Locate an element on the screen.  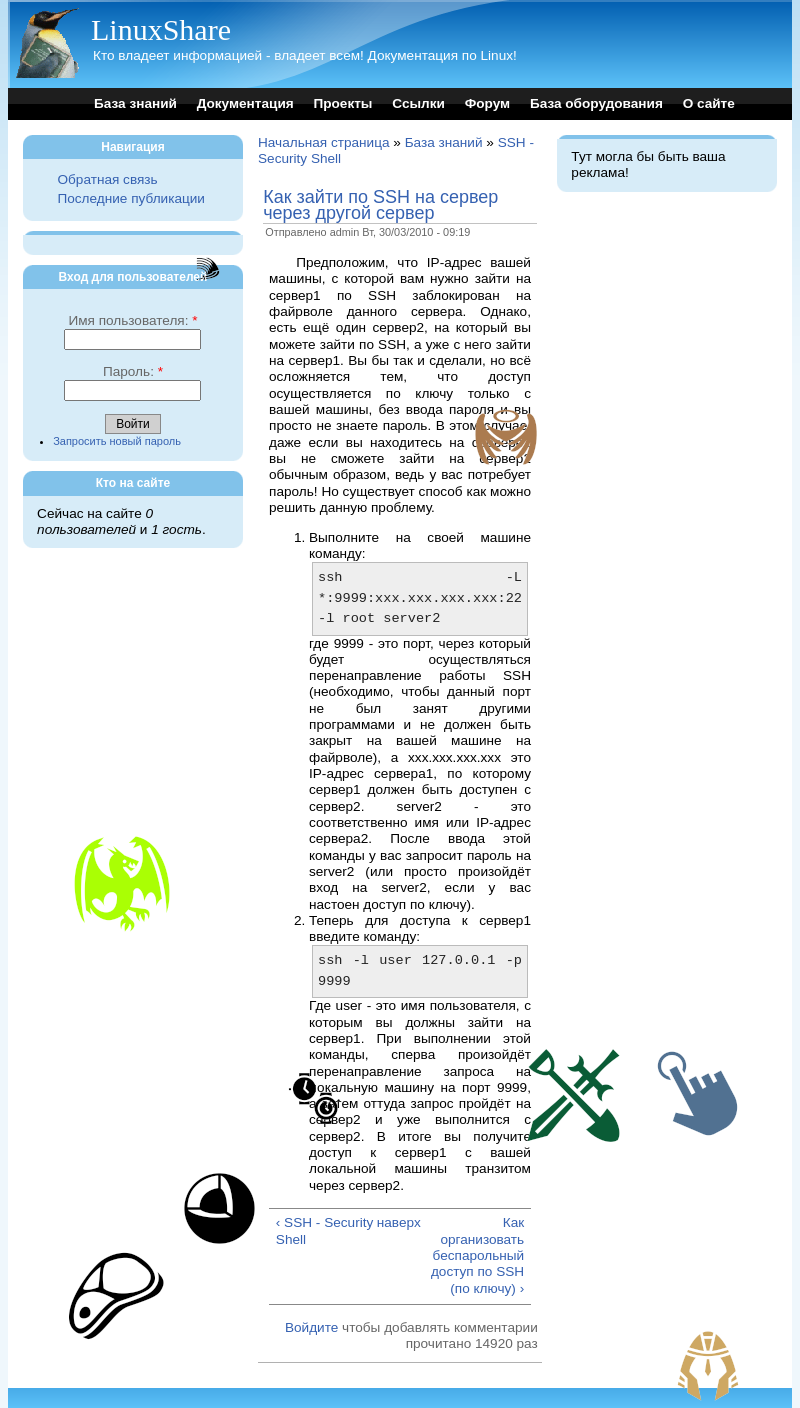
select angel costume or outfit is located at coordinates (505, 439).